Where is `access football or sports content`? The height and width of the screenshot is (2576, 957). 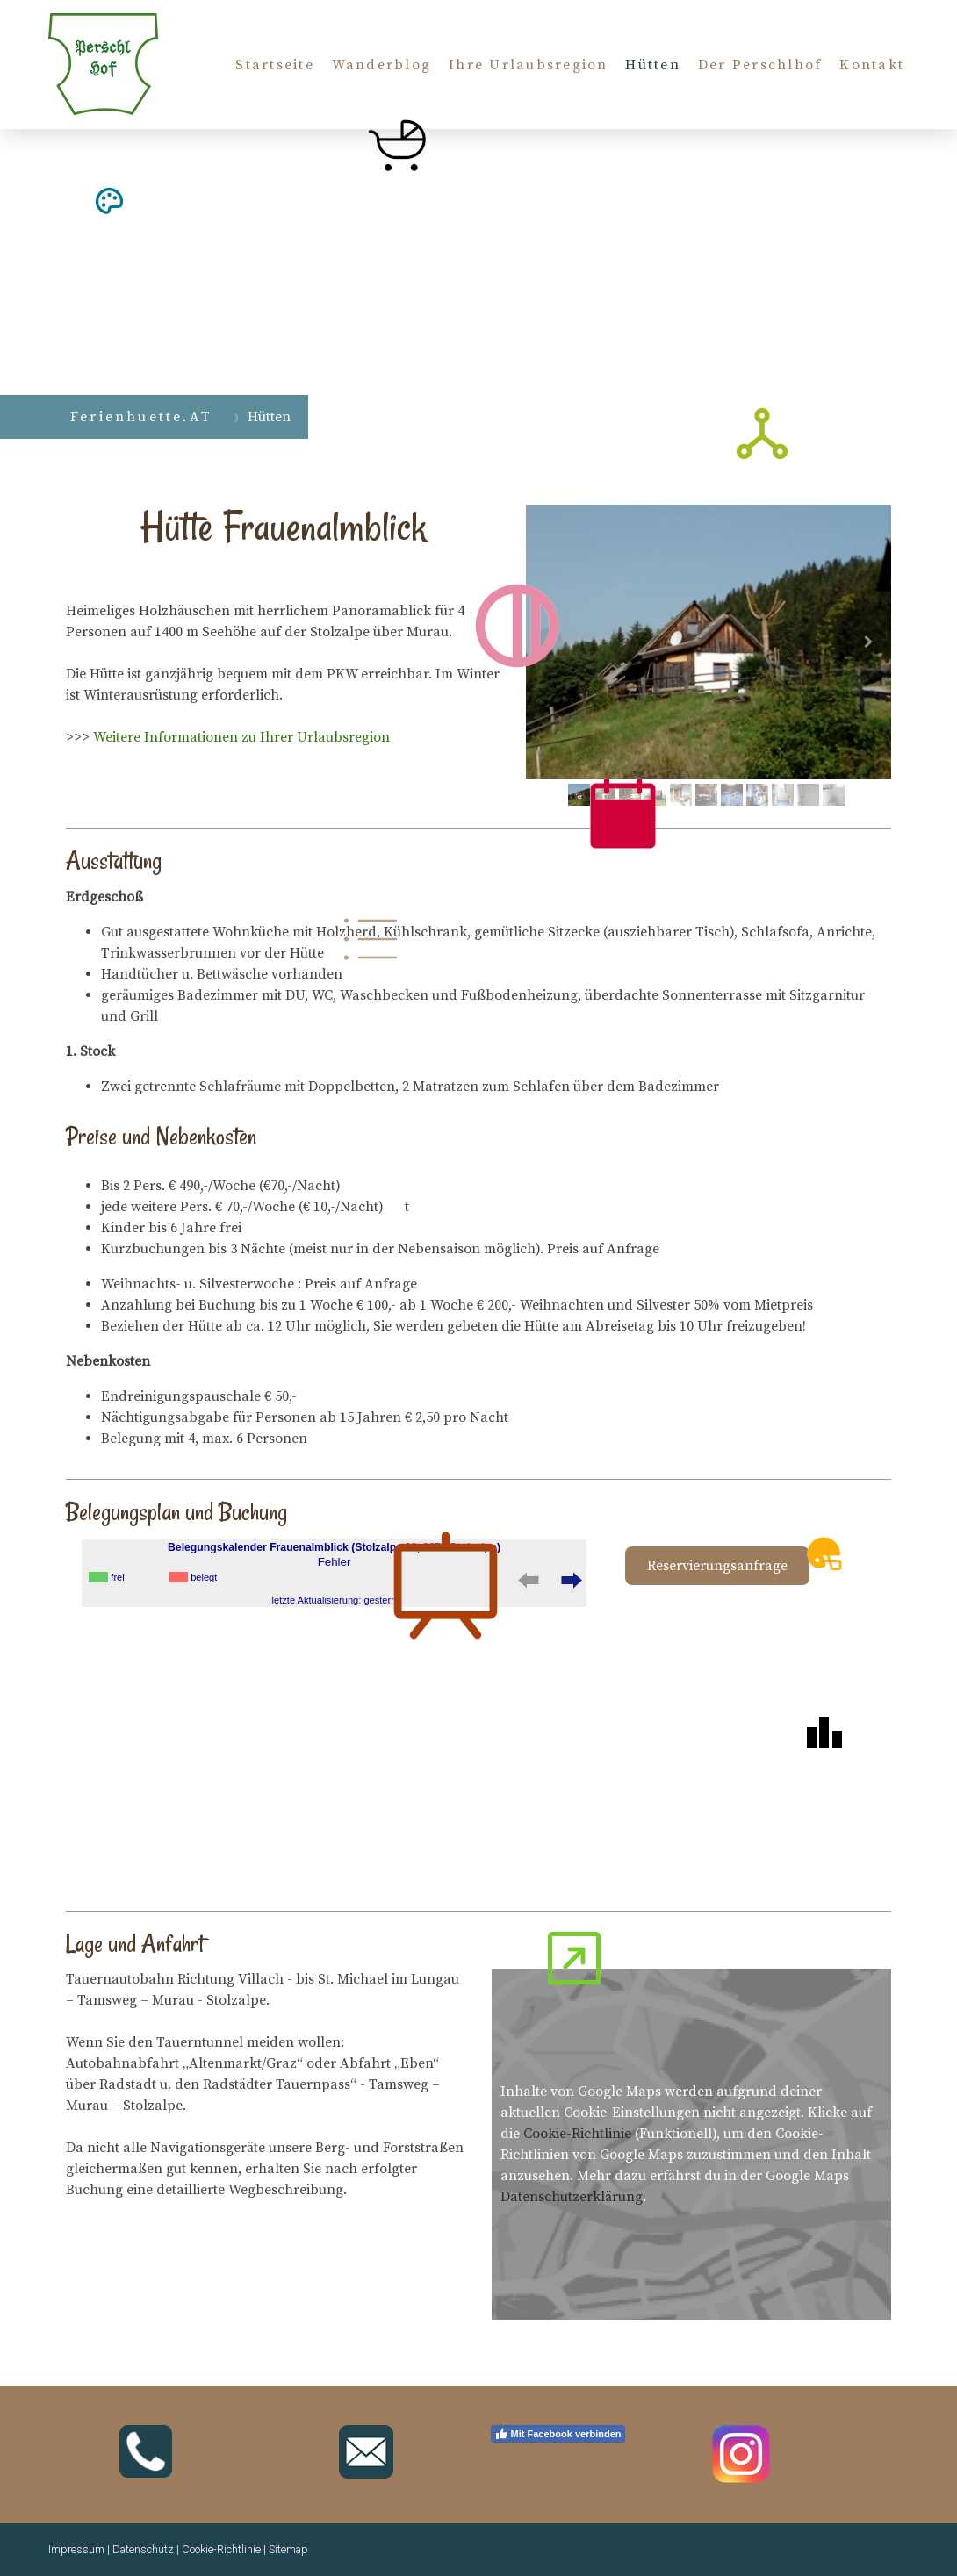
access football or sports content is located at coordinates (824, 1554).